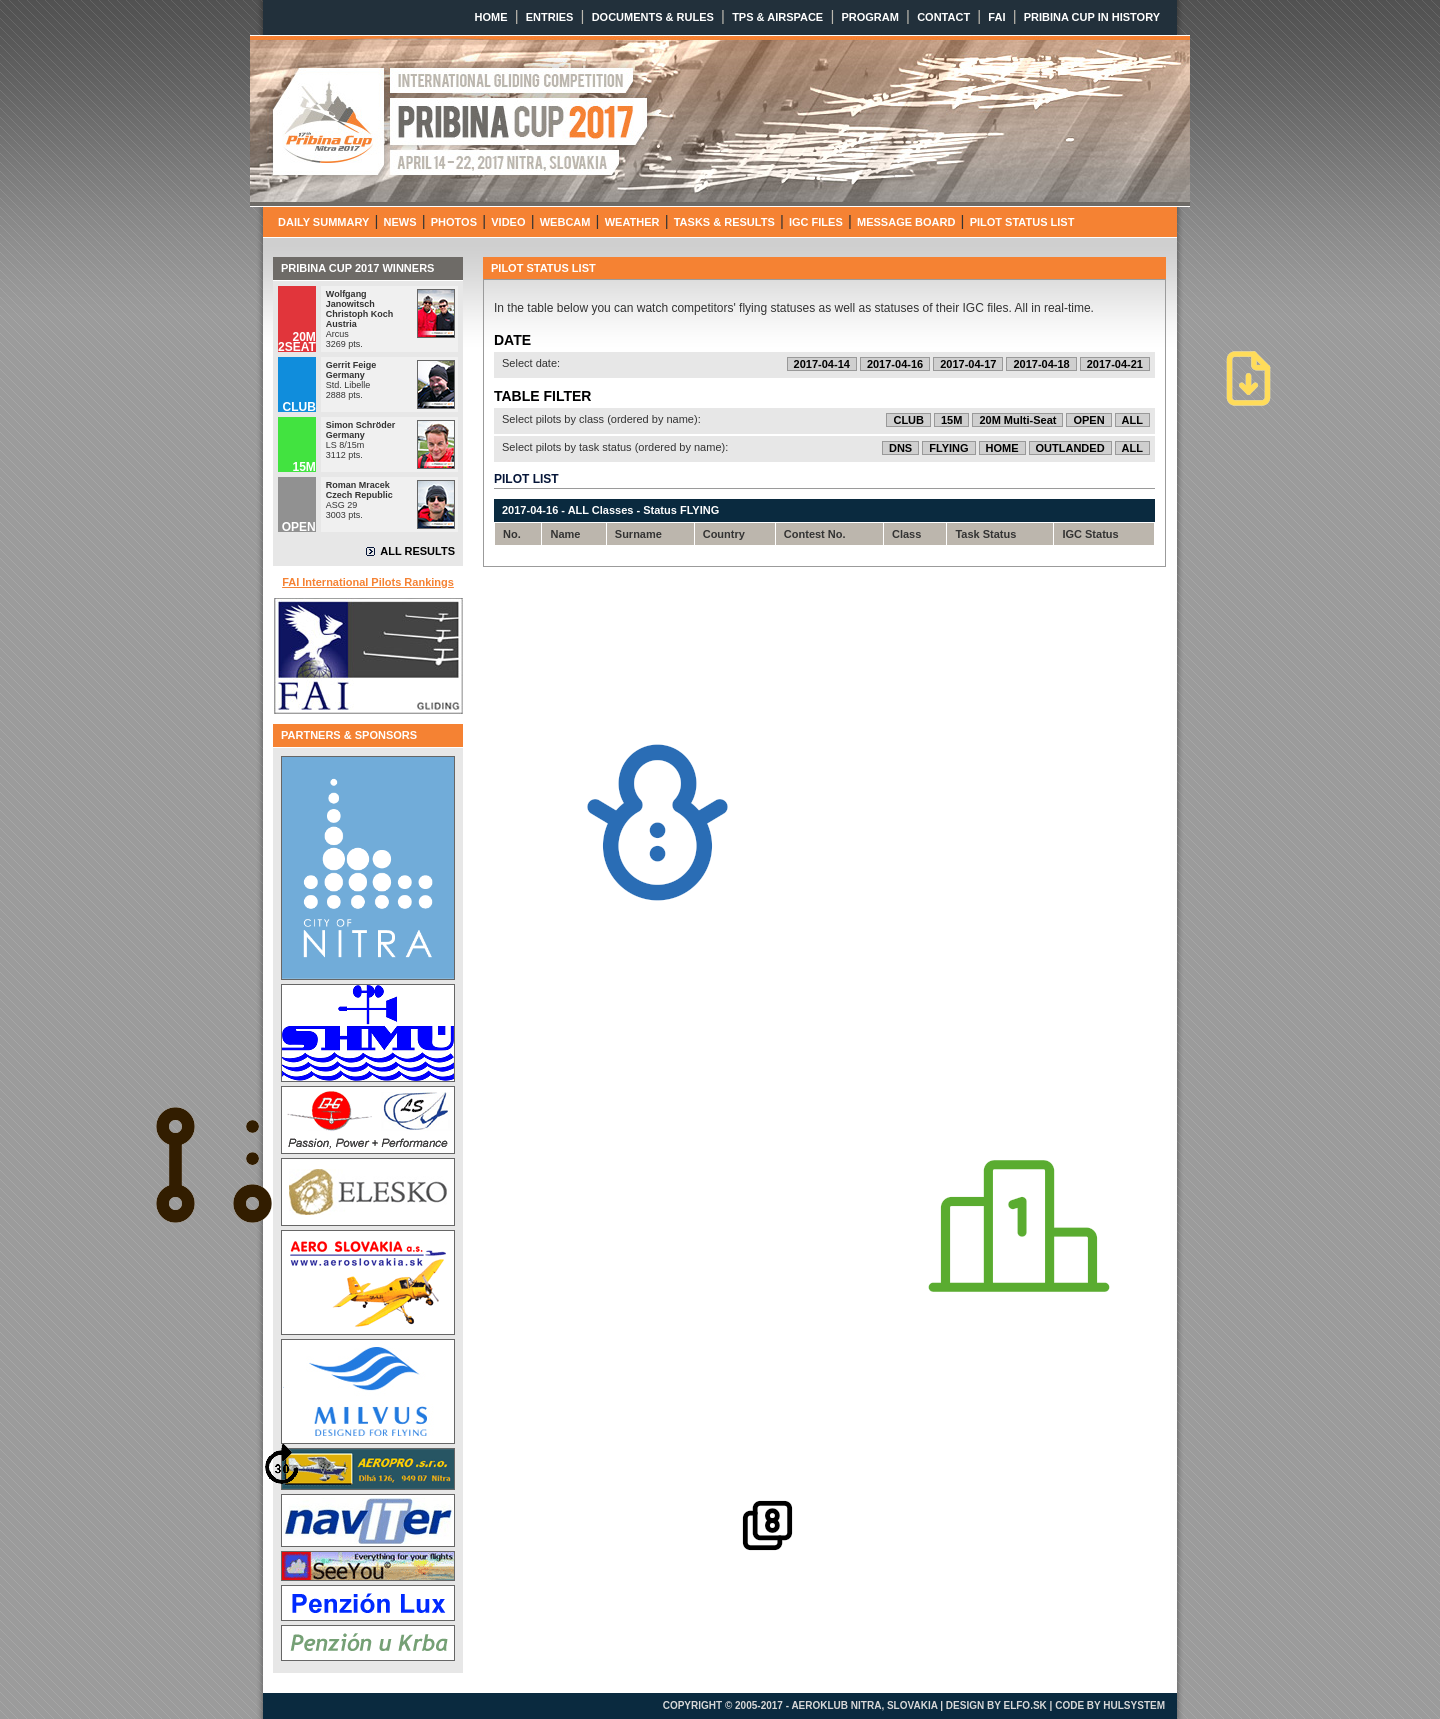 This screenshot has height=1719, width=1440. What do you see at coordinates (767, 1525) in the screenshot?
I see `view item 8 in a collection` at bounding box center [767, 1525].